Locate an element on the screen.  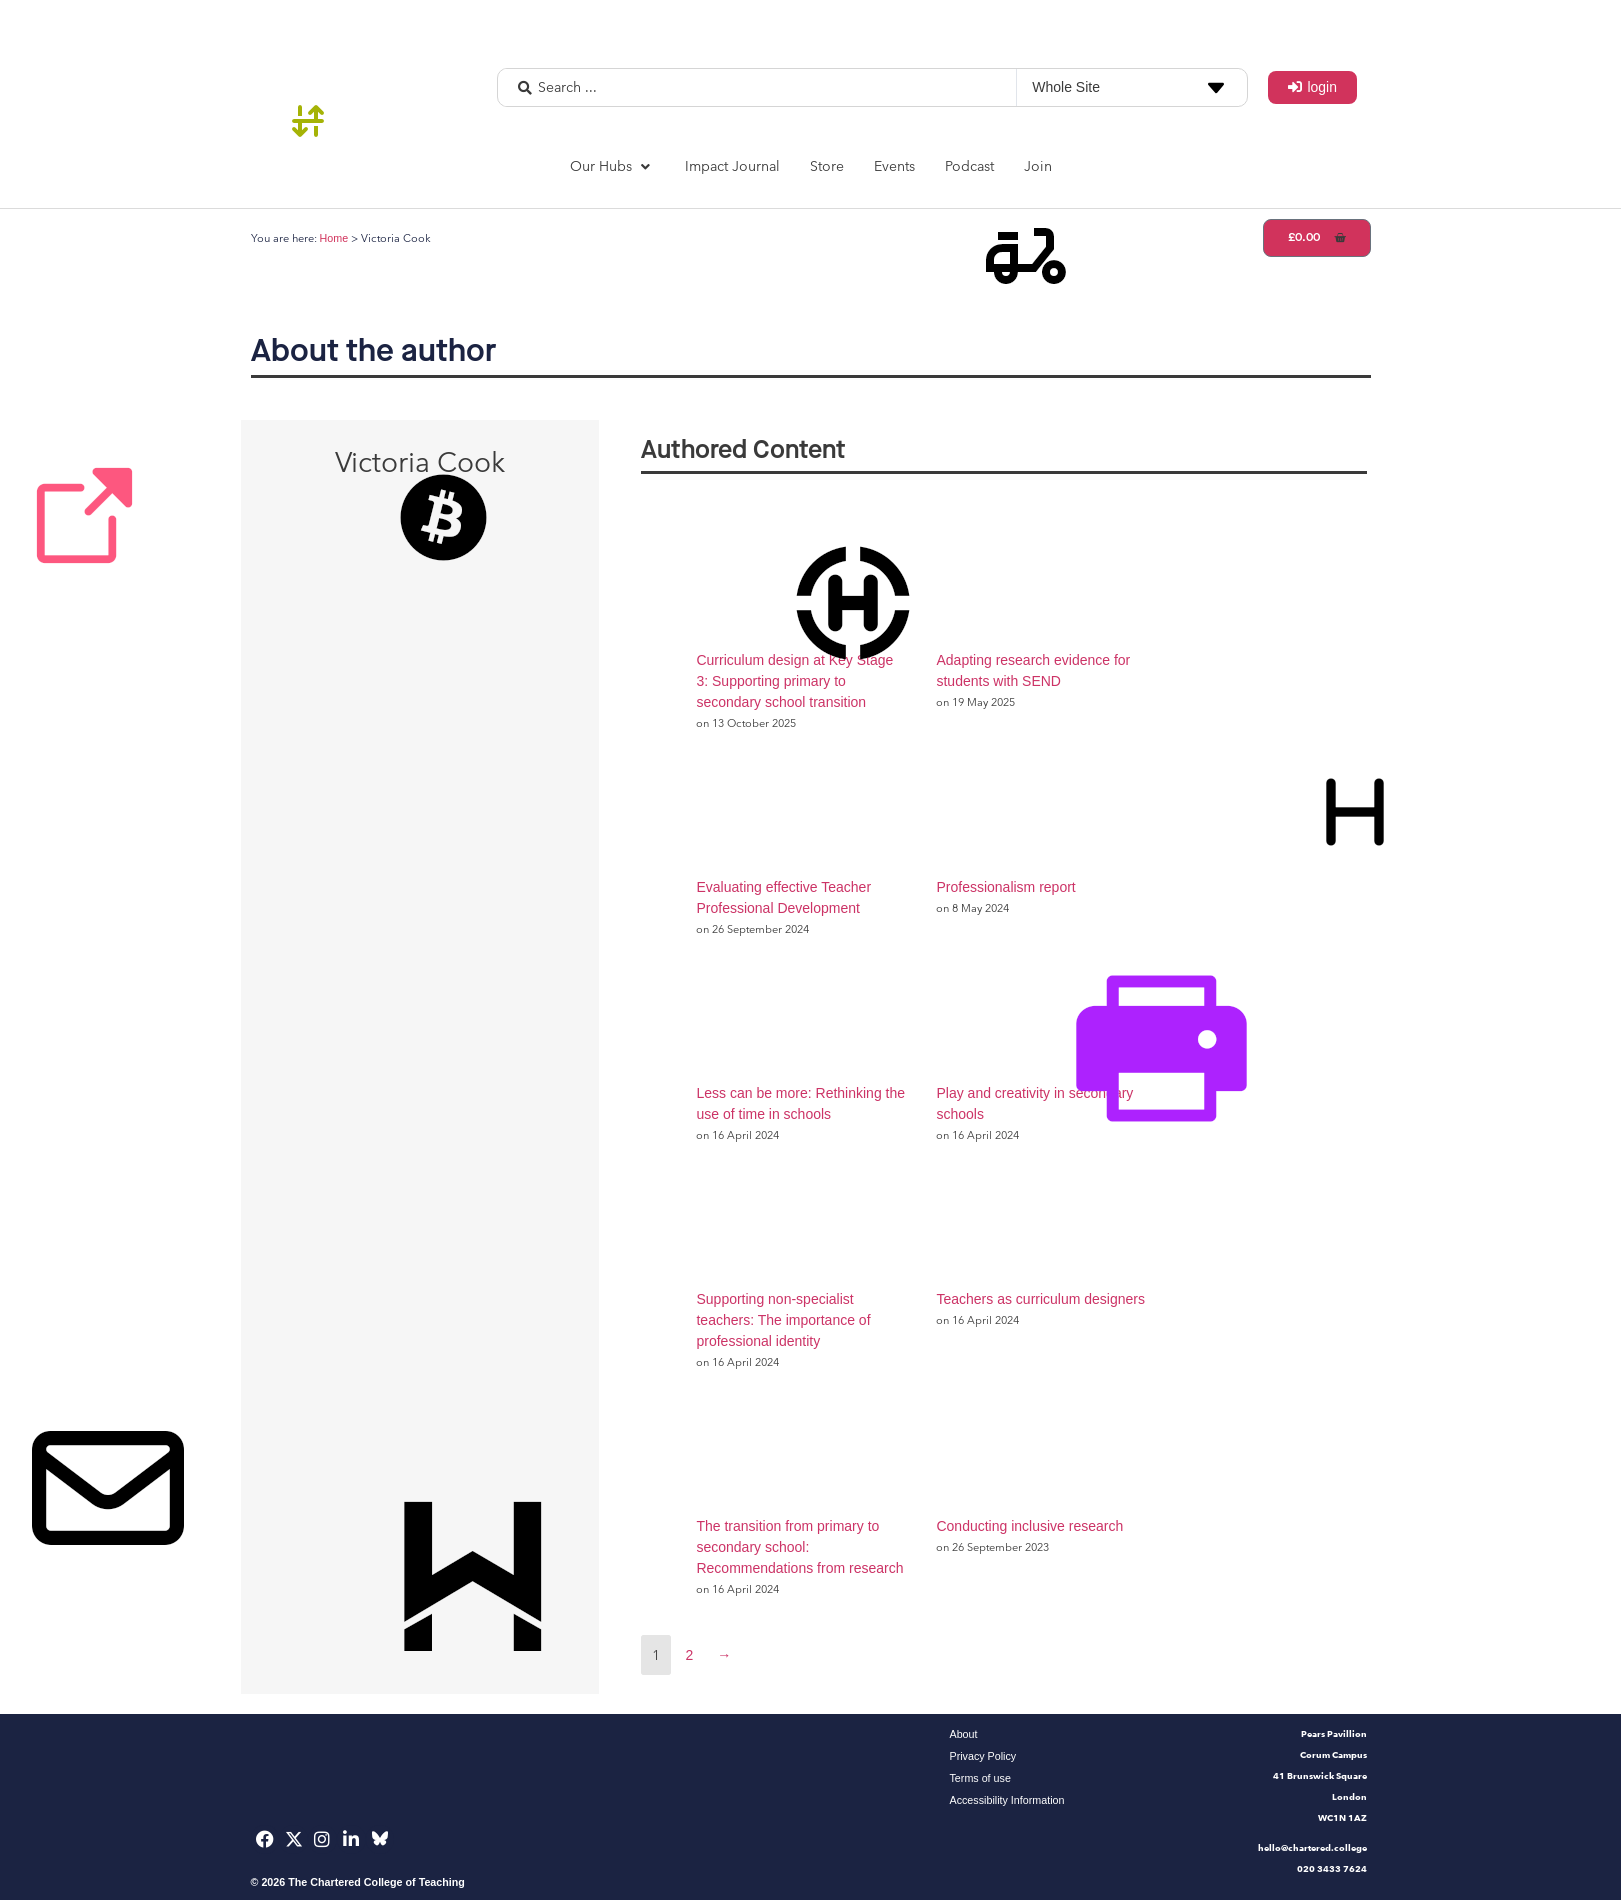
indicates a hospital or medical facility nearby is located at coordinates (1355, 812).